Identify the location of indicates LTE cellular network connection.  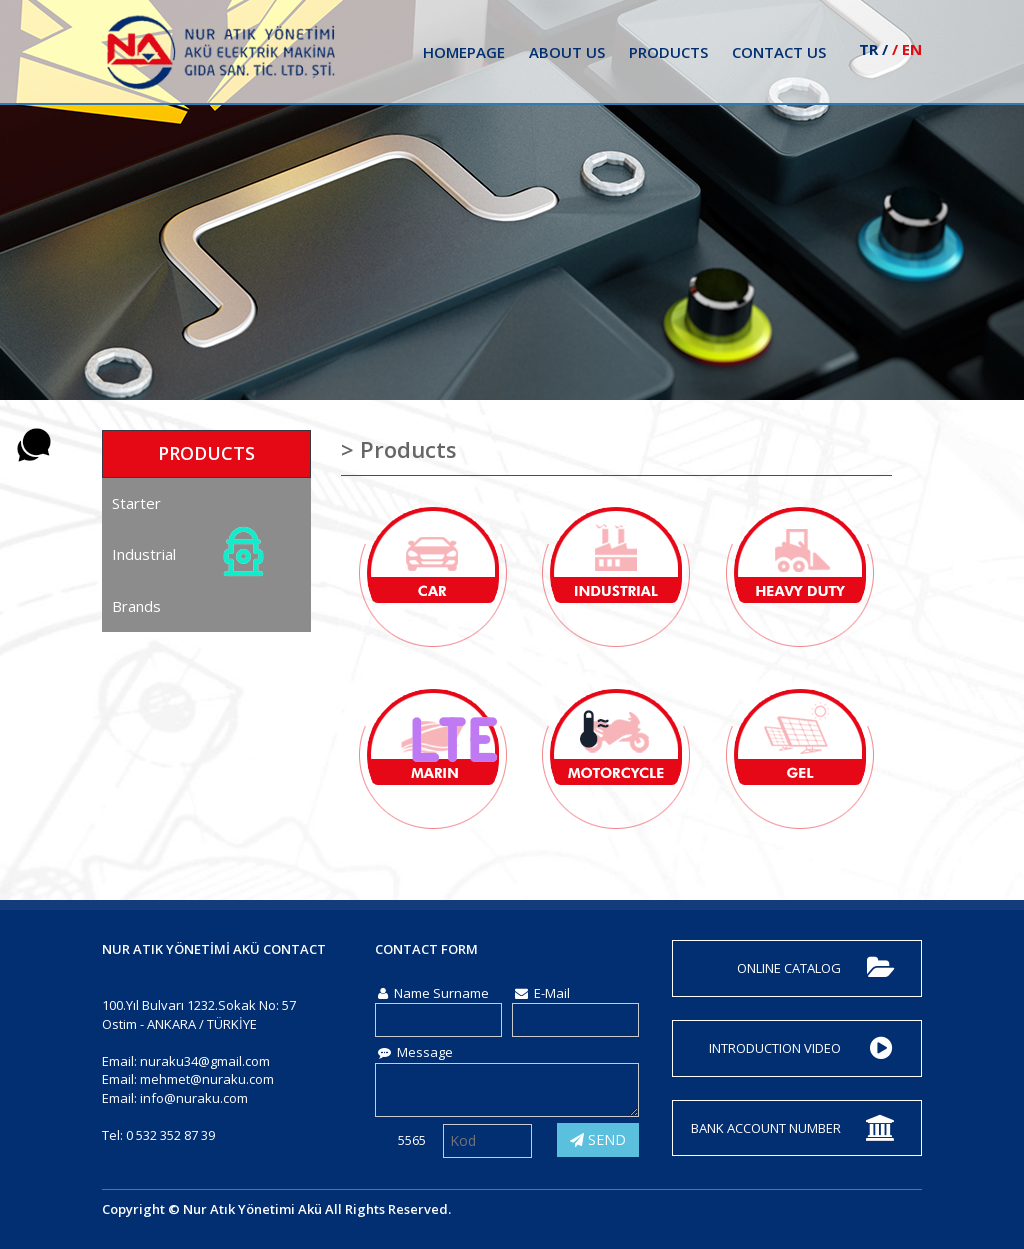
(452, 739).